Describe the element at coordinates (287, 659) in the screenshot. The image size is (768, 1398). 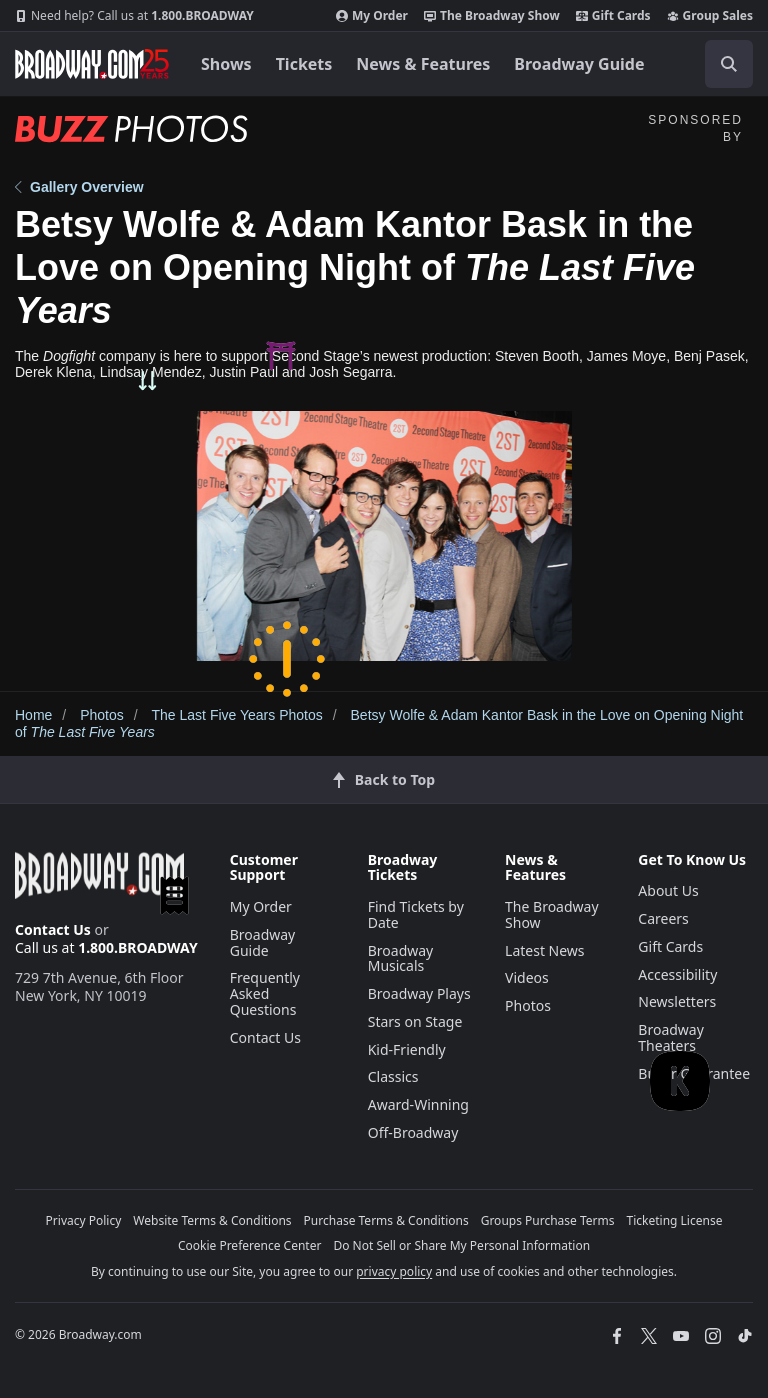
I see `view additional information or details` at that location.